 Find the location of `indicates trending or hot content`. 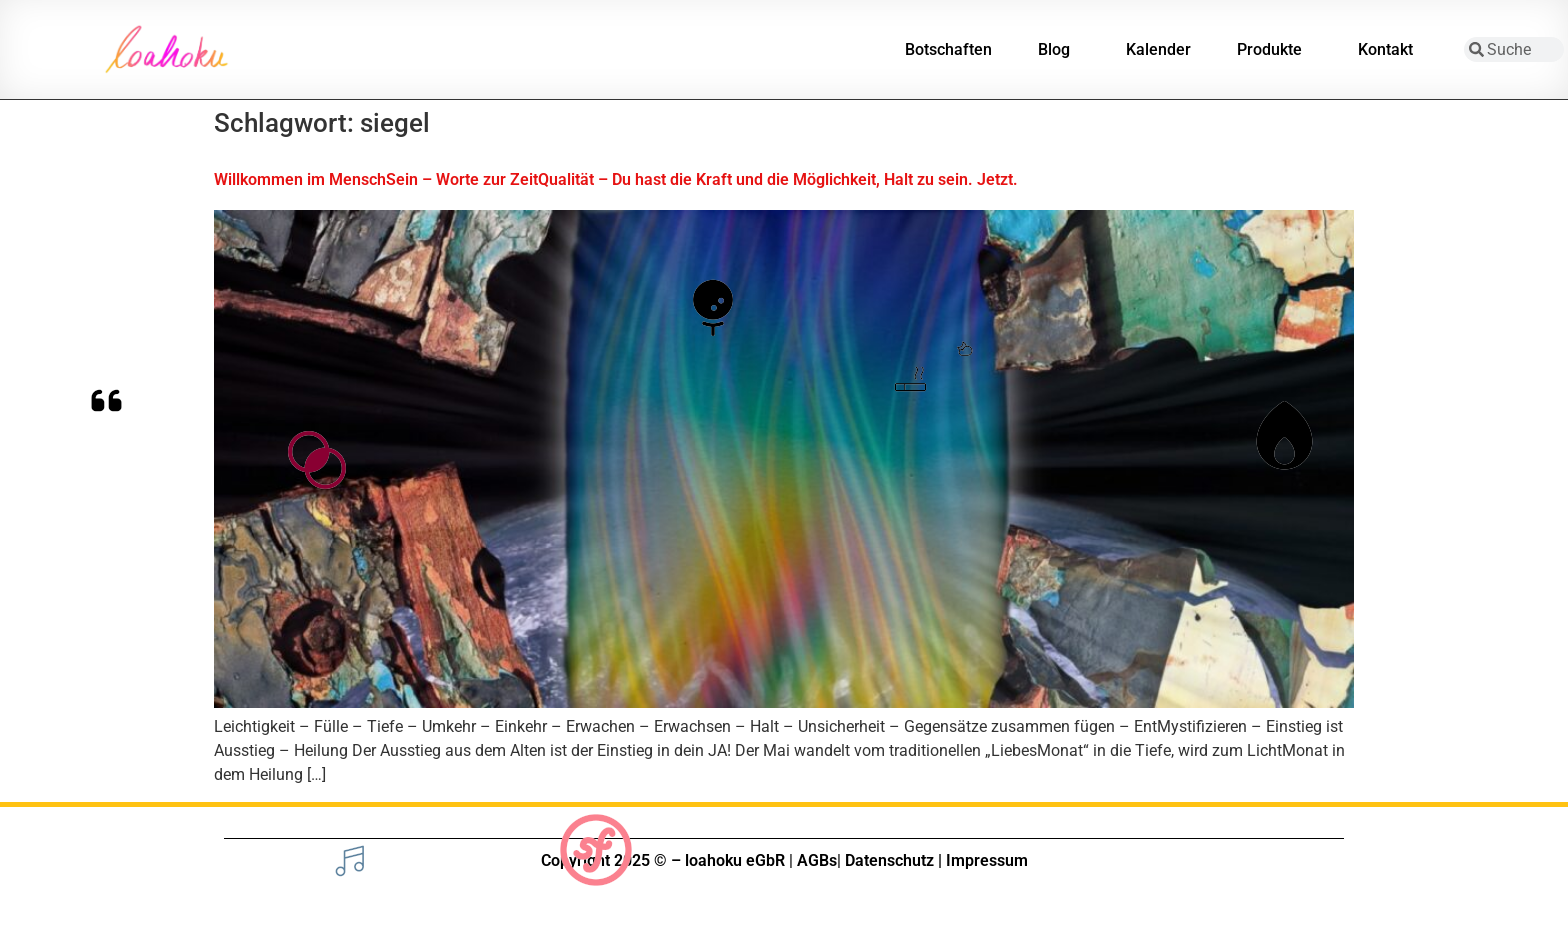

indicates trending or hot content is located at coordinates (1284, 436).